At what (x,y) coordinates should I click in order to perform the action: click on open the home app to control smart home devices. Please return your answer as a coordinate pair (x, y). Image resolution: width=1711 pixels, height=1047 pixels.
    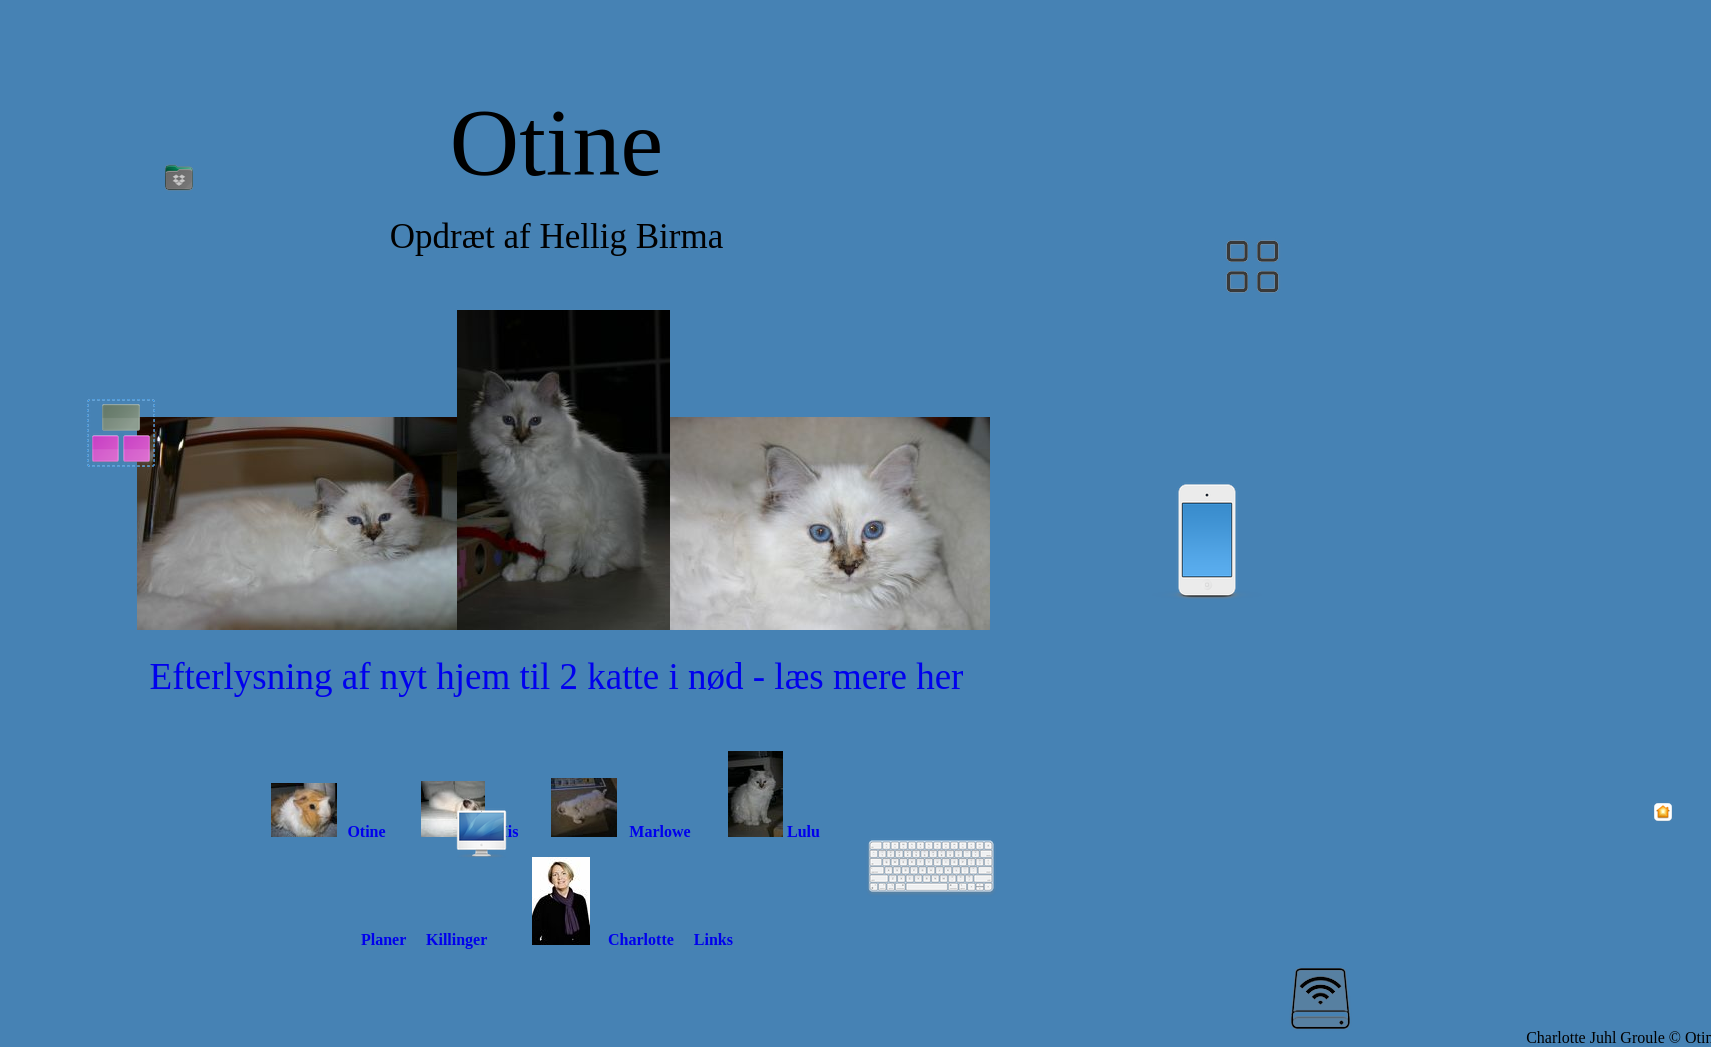
    Looking at the image, I should click on (1663, 812).